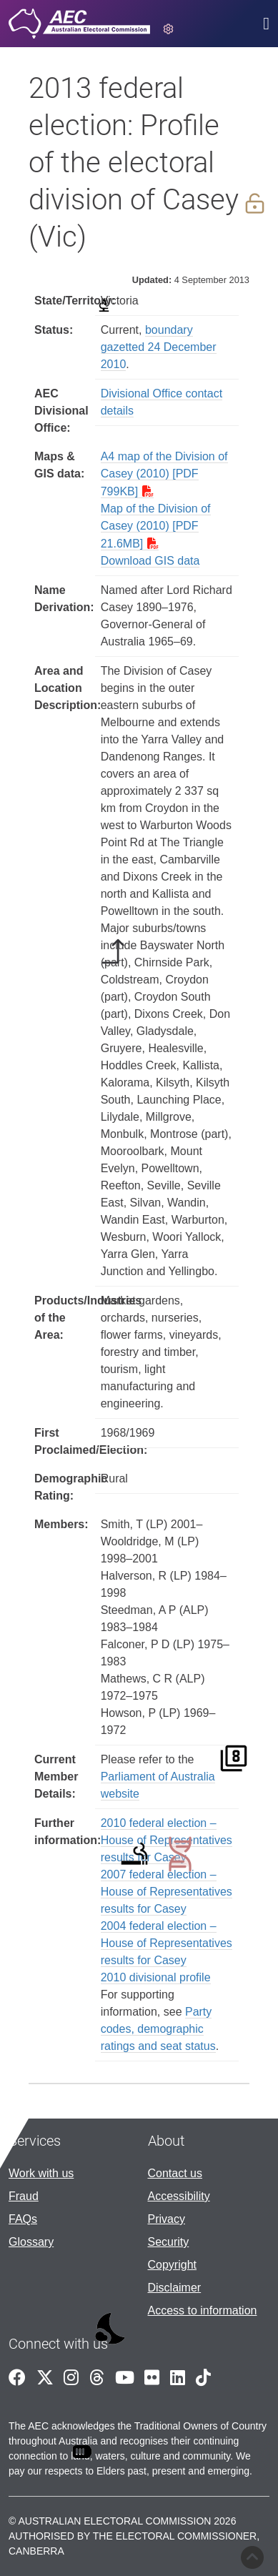 The image size is (278, 2576). What do you see at coordinates (112, 2328) in the screenshot?
I see `toggle dark mode or night theme` at bounding box center [112, 2328].